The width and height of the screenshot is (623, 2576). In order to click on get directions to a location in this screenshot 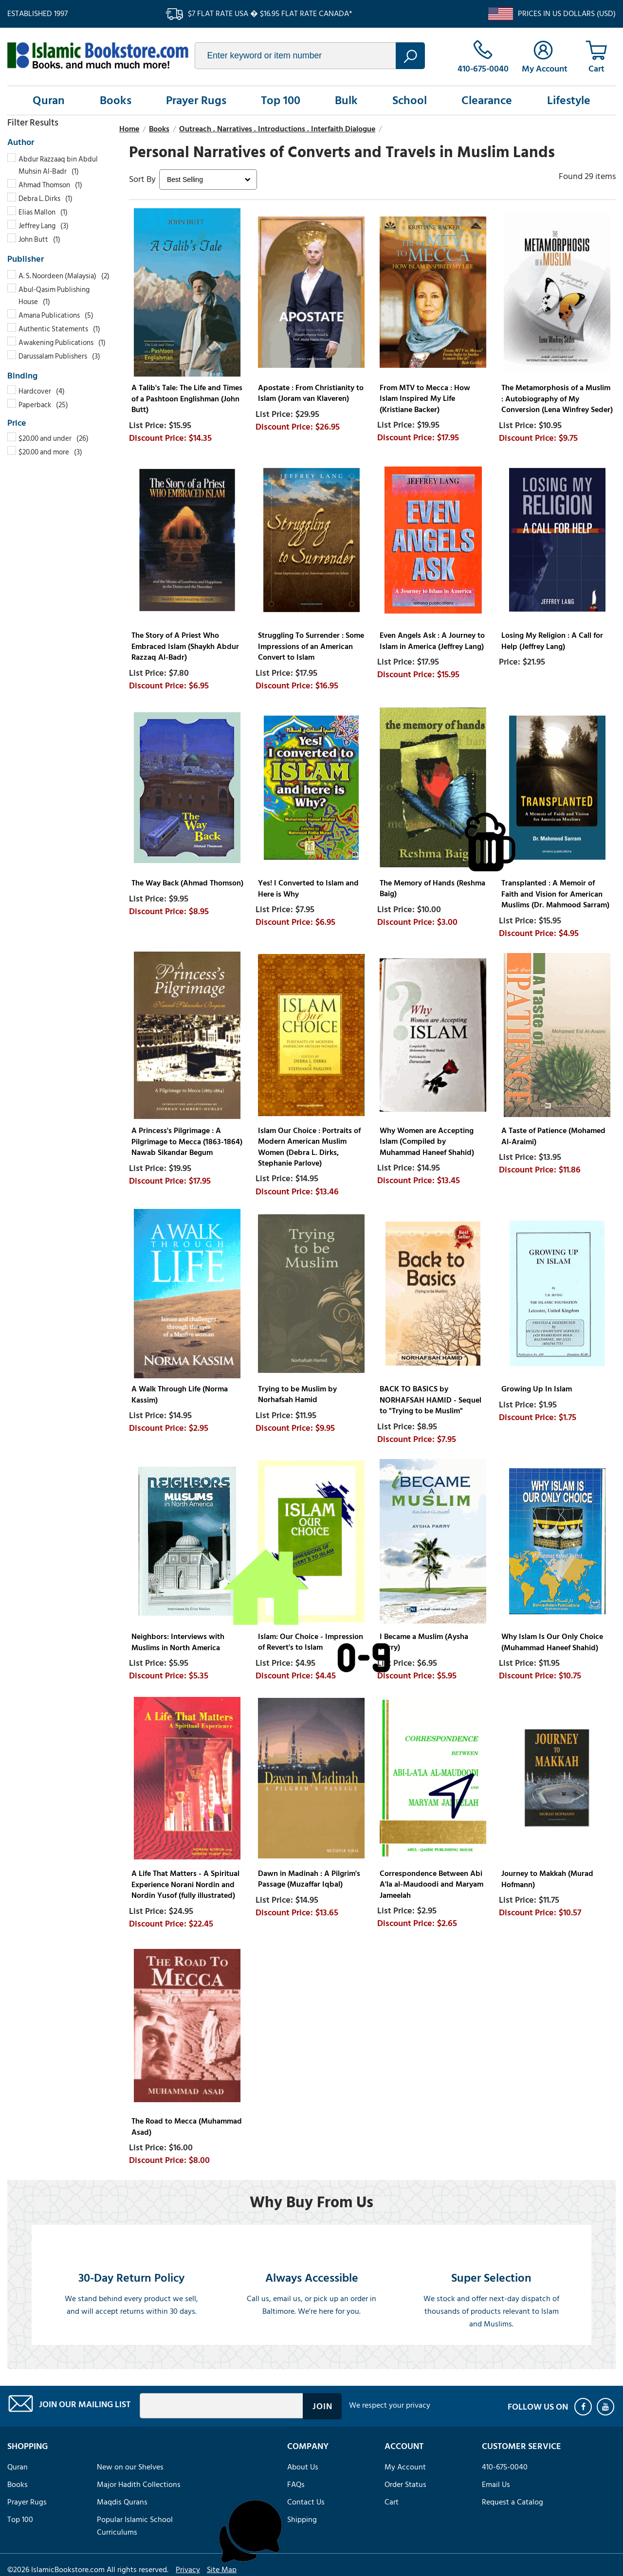, I will do `click(451, 1796)`.